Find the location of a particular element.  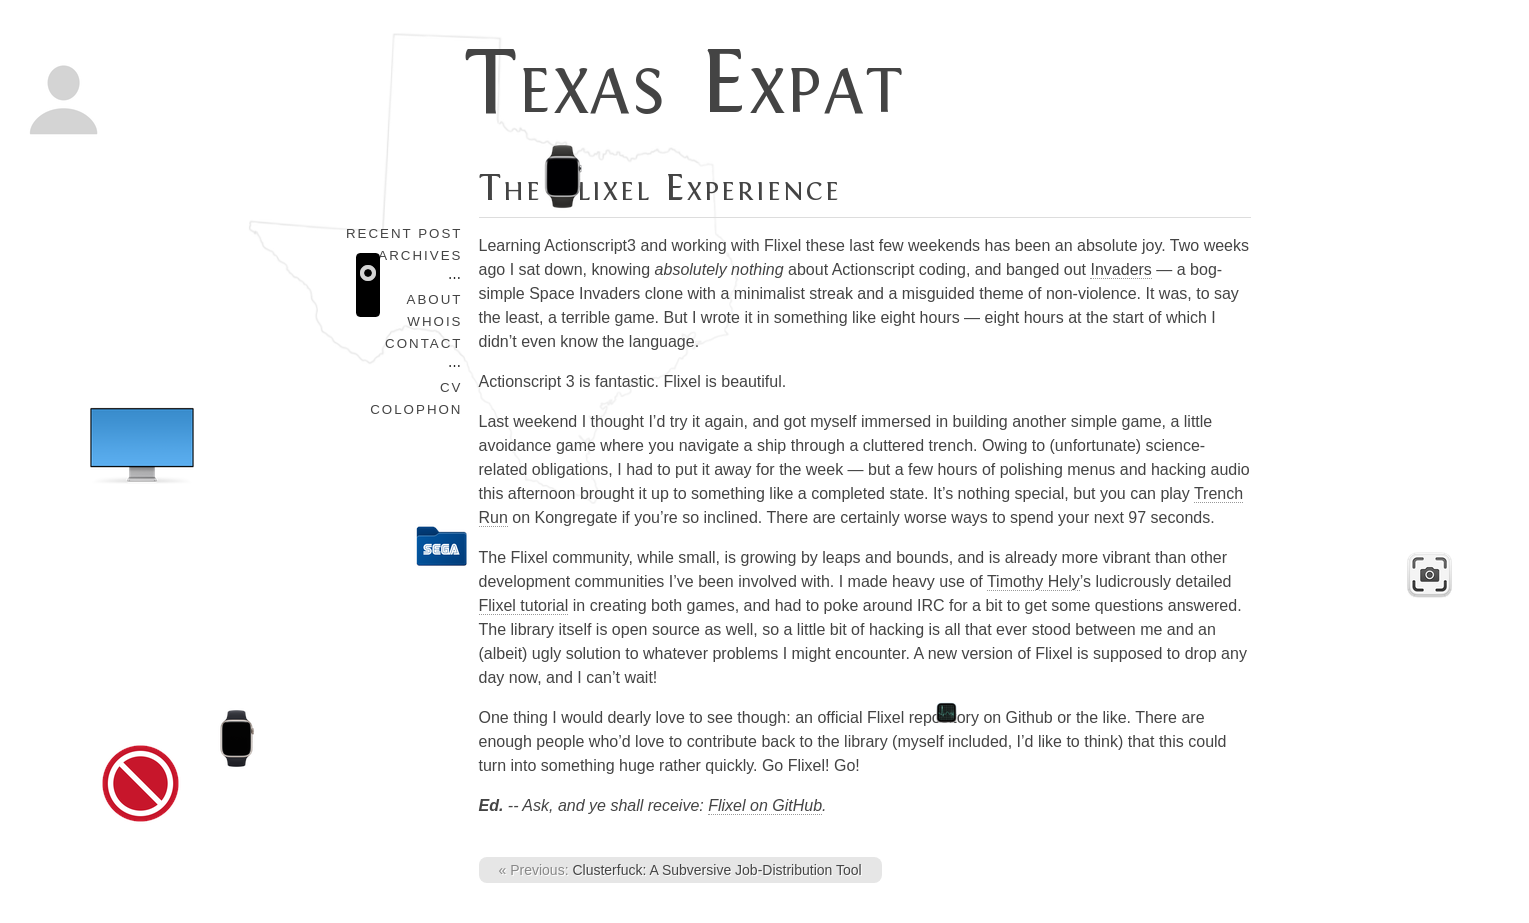

capture a screenshot of your screen is located at coordinates (1429, 574).